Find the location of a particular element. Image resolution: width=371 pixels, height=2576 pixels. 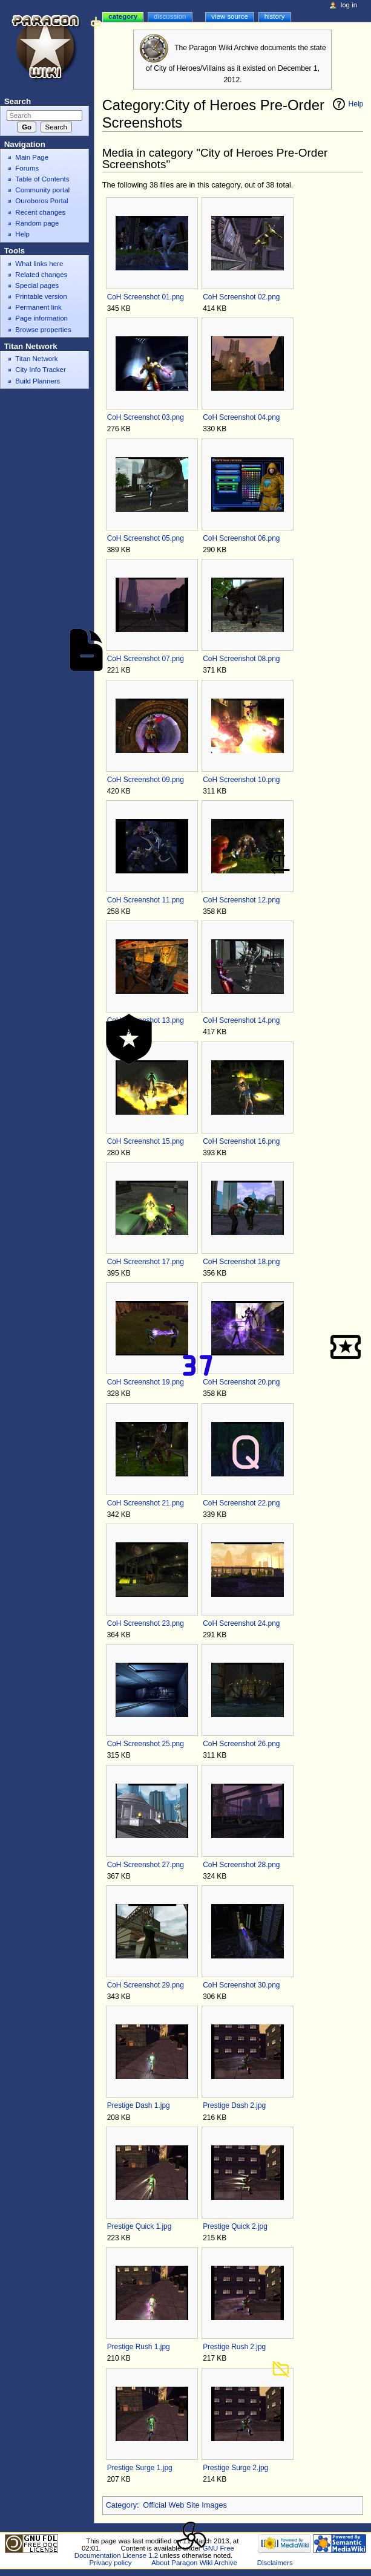

displays the number 37 as a numeric indicator or badge is located at coordinates (197, 1365).